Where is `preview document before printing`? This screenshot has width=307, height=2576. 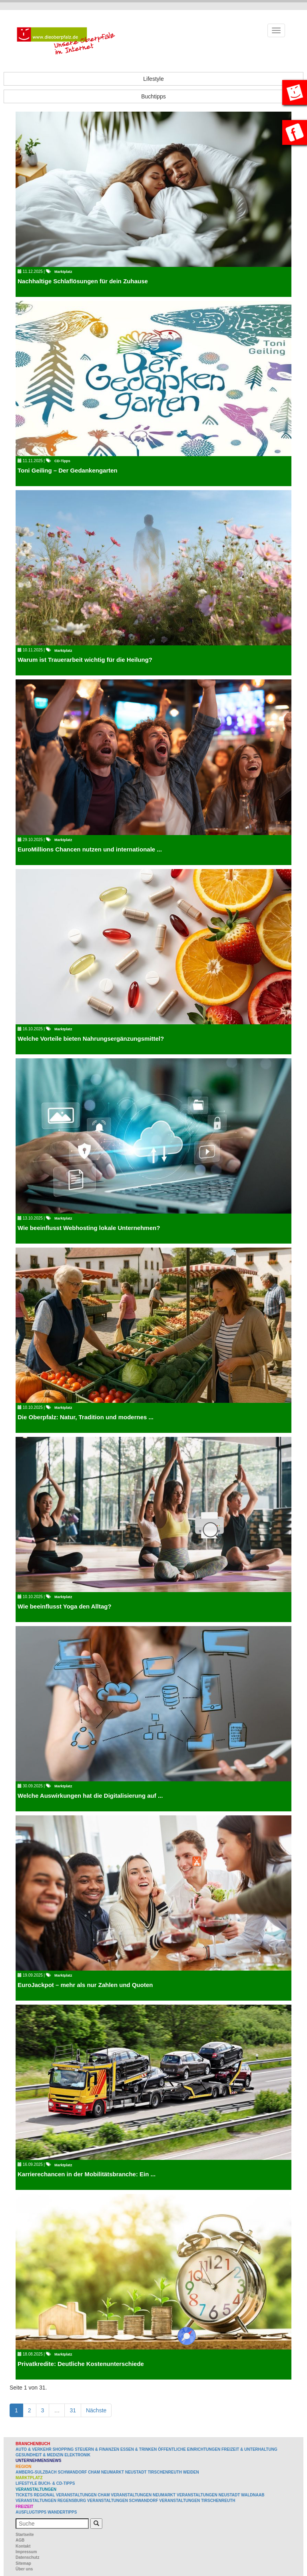 preview document before printing is located at coordinates (209, 1525).